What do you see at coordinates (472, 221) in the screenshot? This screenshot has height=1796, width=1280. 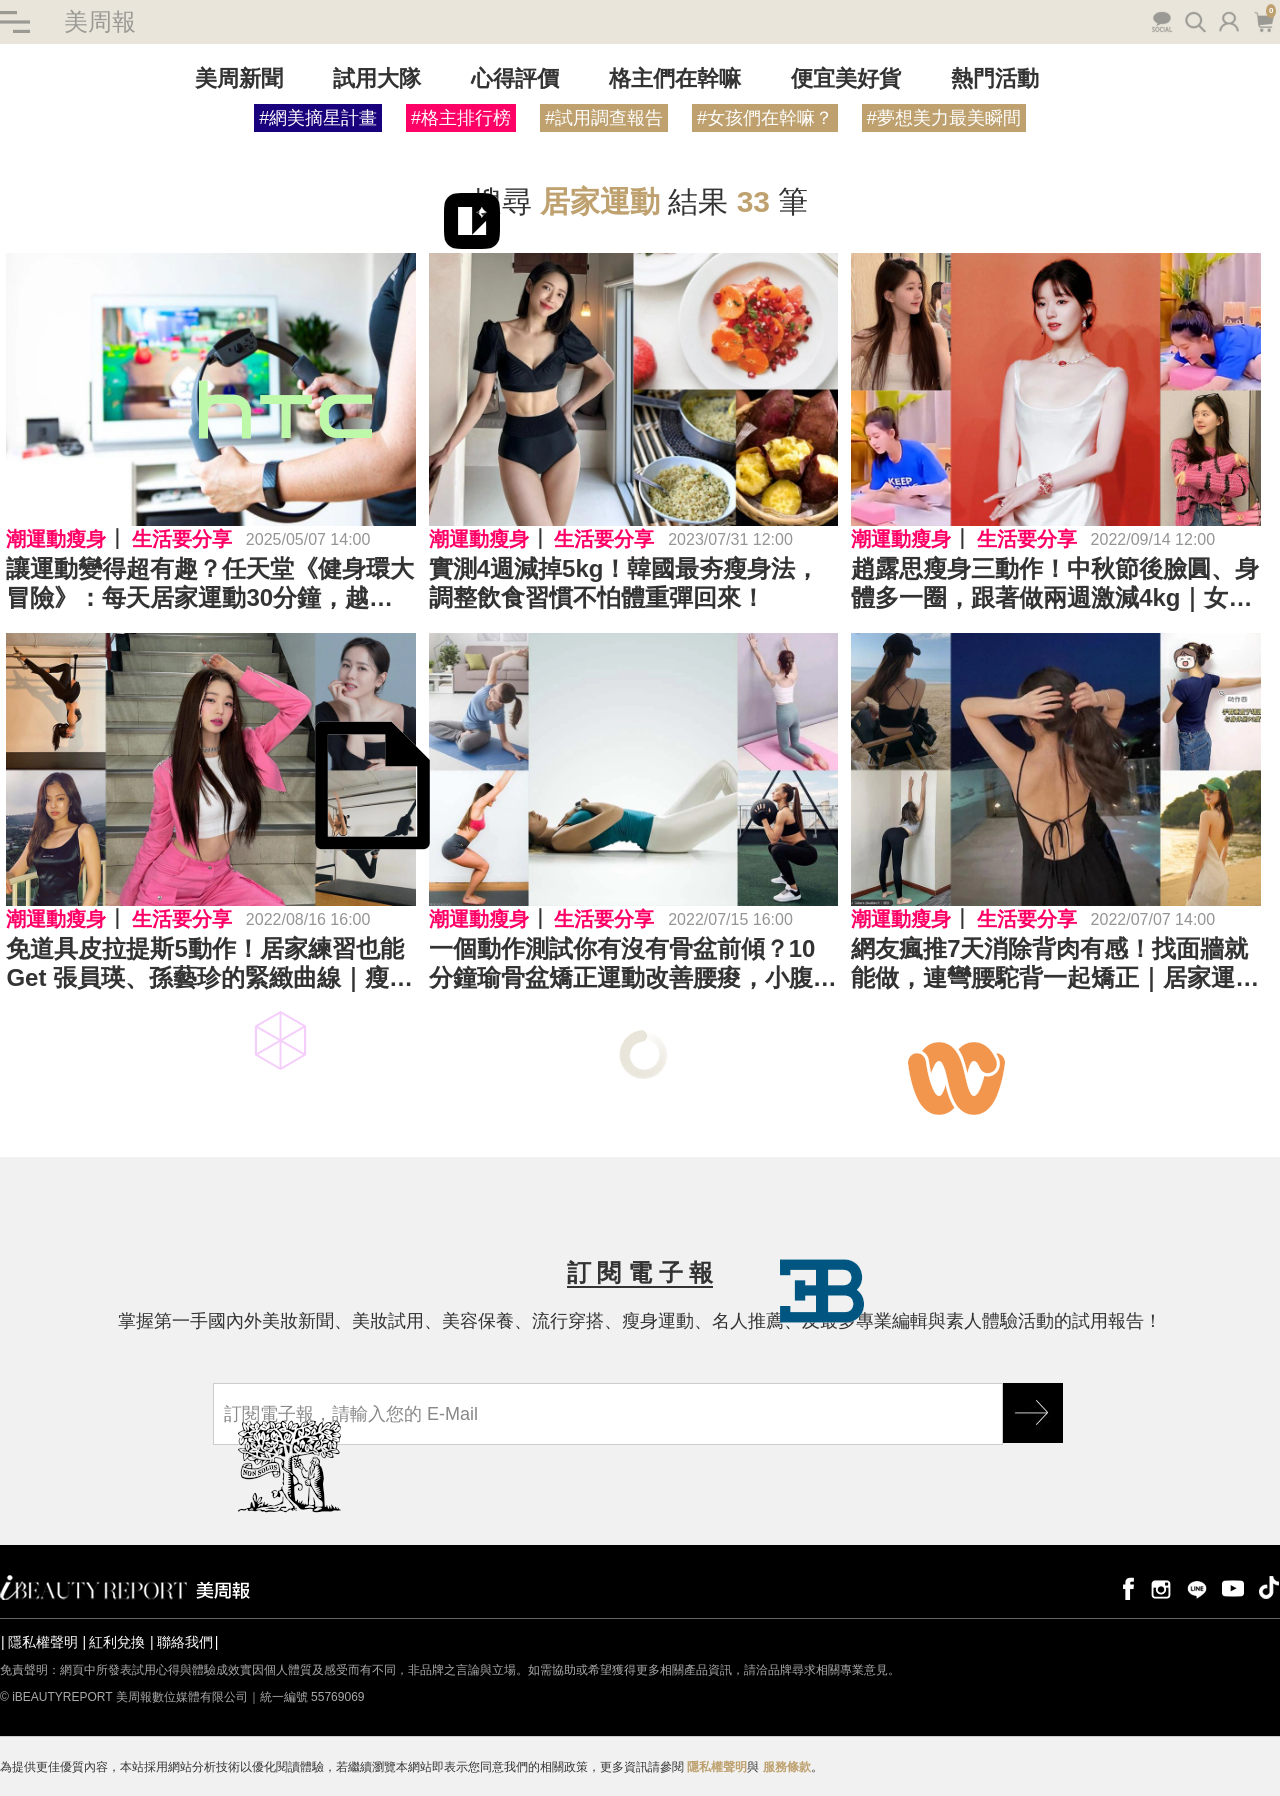 I see `open lunacy design application` at bounding box center [472, 221].